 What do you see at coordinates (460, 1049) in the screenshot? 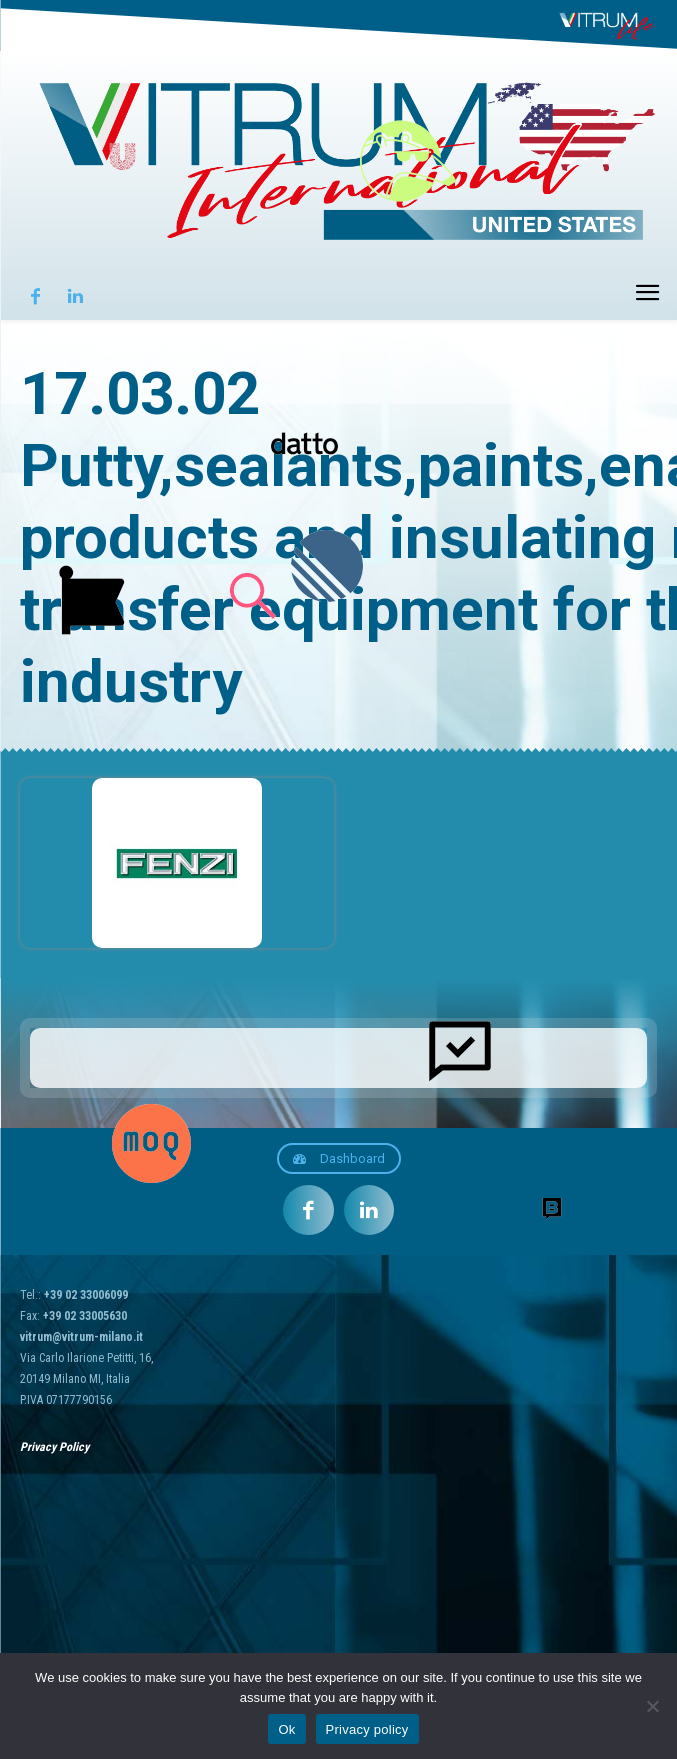
I see `message sent successfully` at bounding box center [460, 1049].